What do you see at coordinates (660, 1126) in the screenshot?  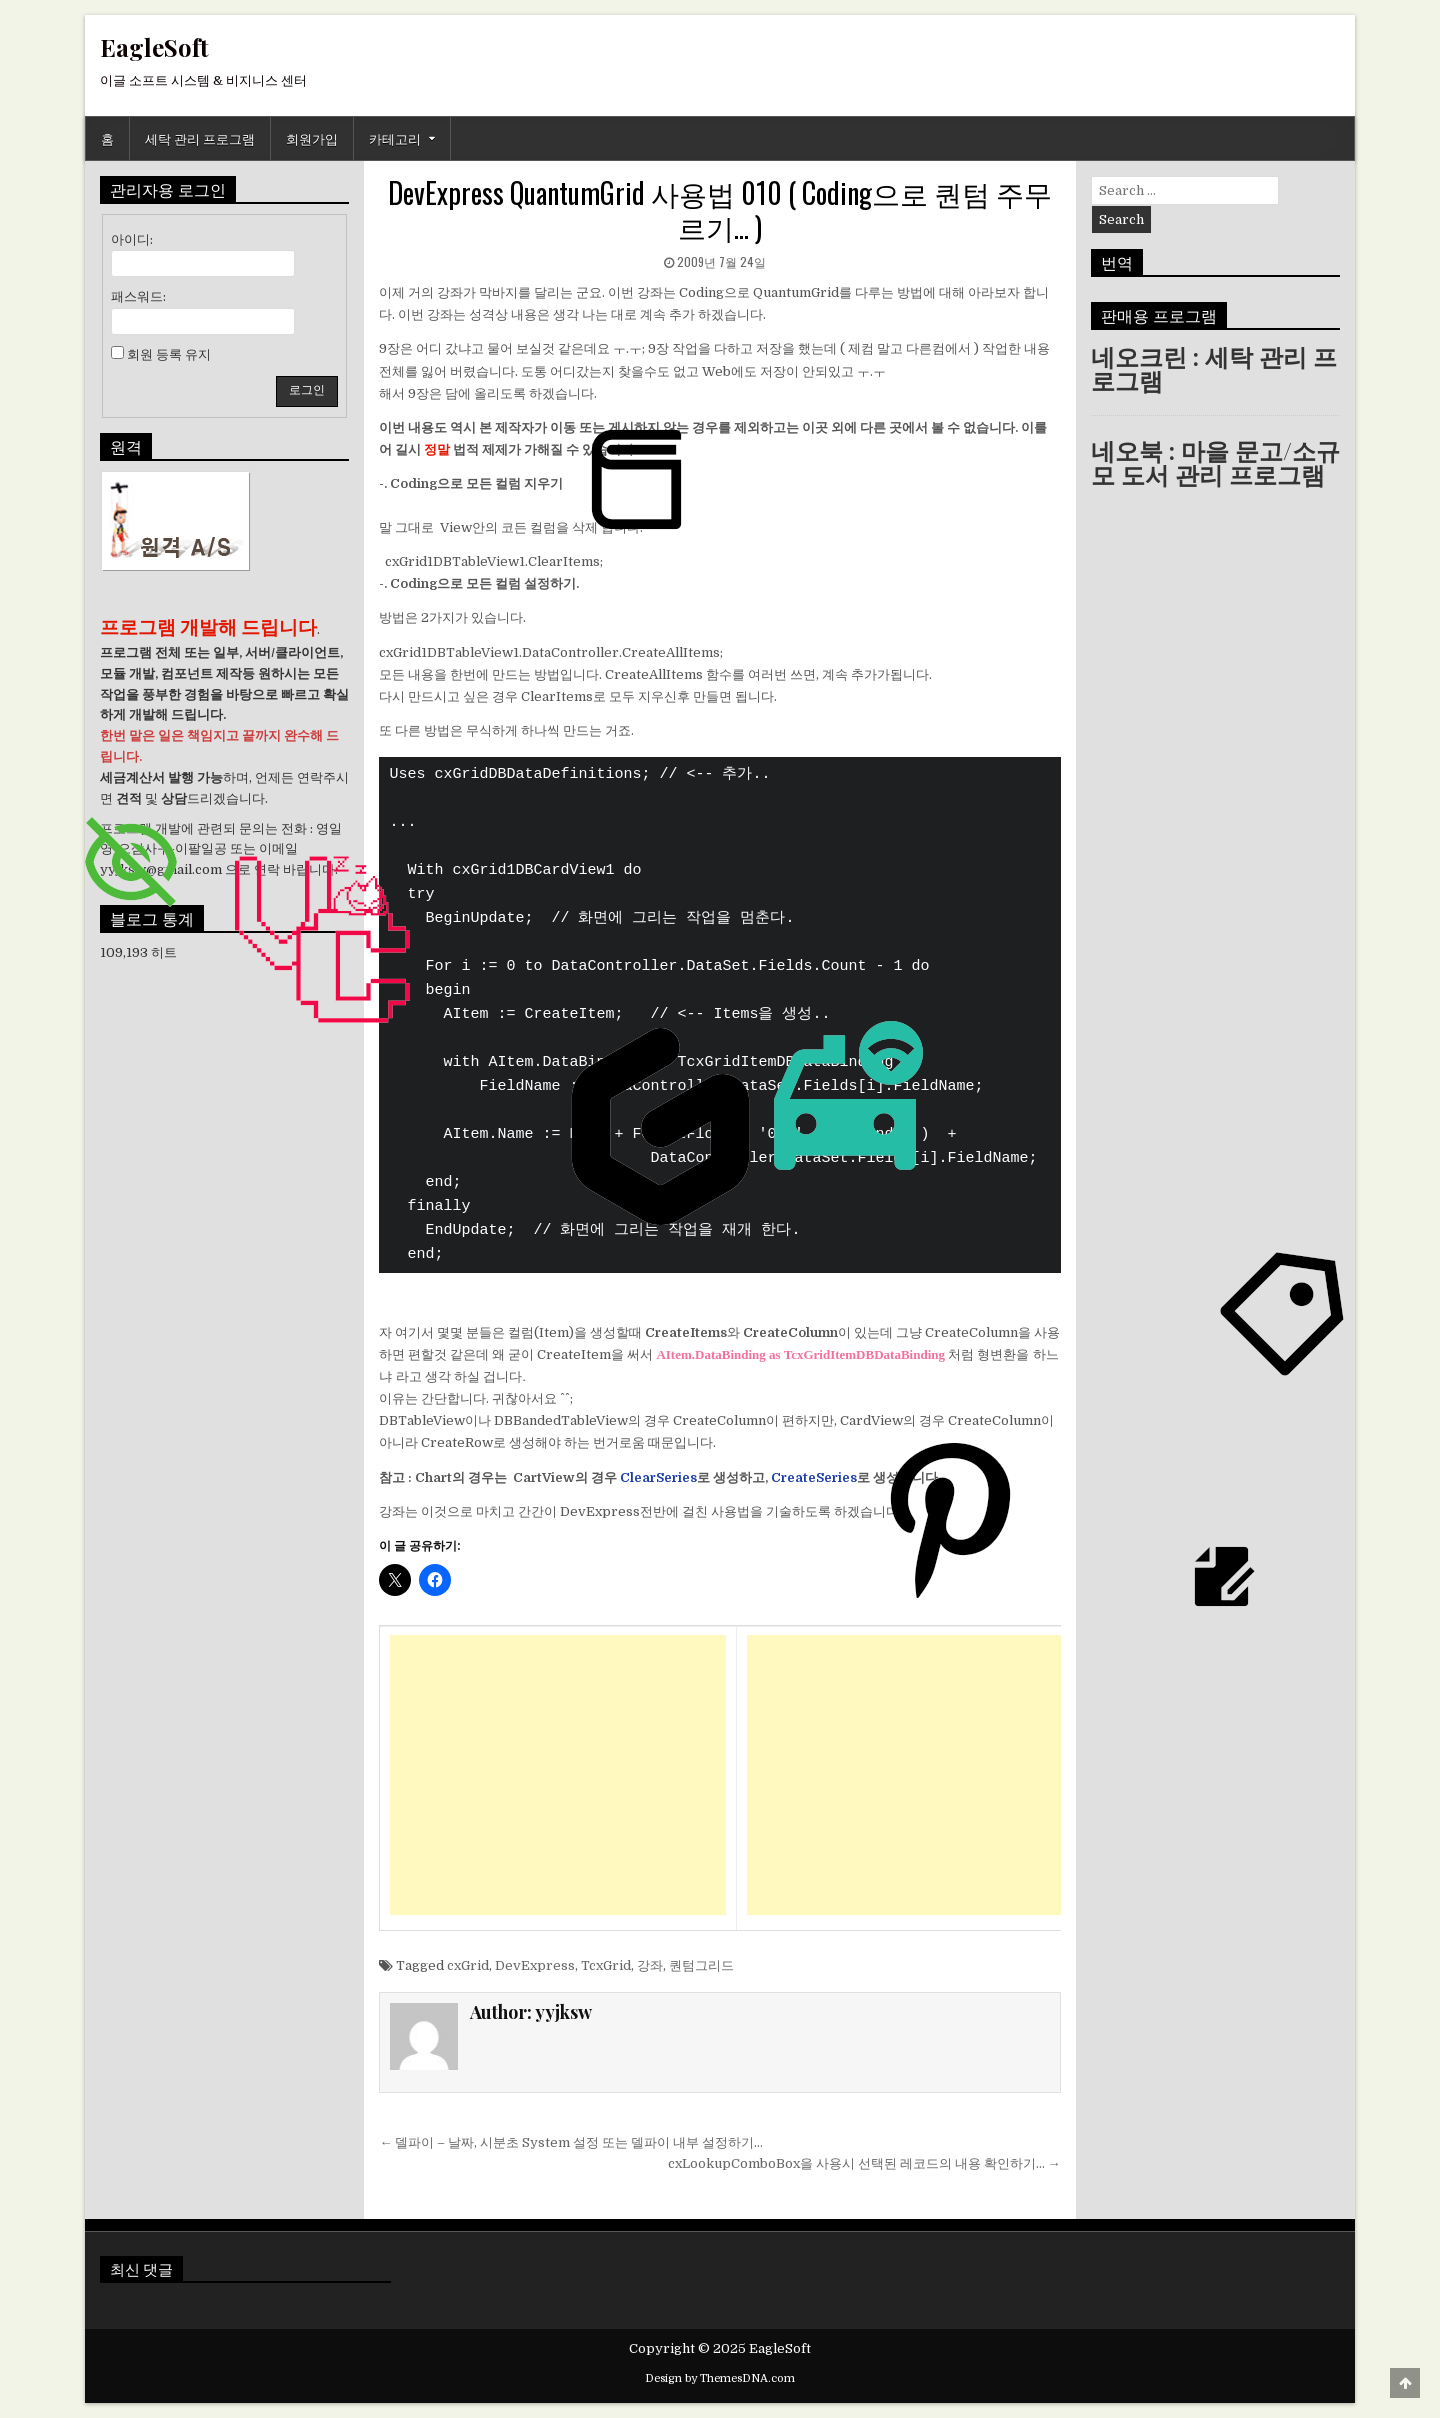 I see `open gitpod cloud development environment` at bounding box center [660, 1126].